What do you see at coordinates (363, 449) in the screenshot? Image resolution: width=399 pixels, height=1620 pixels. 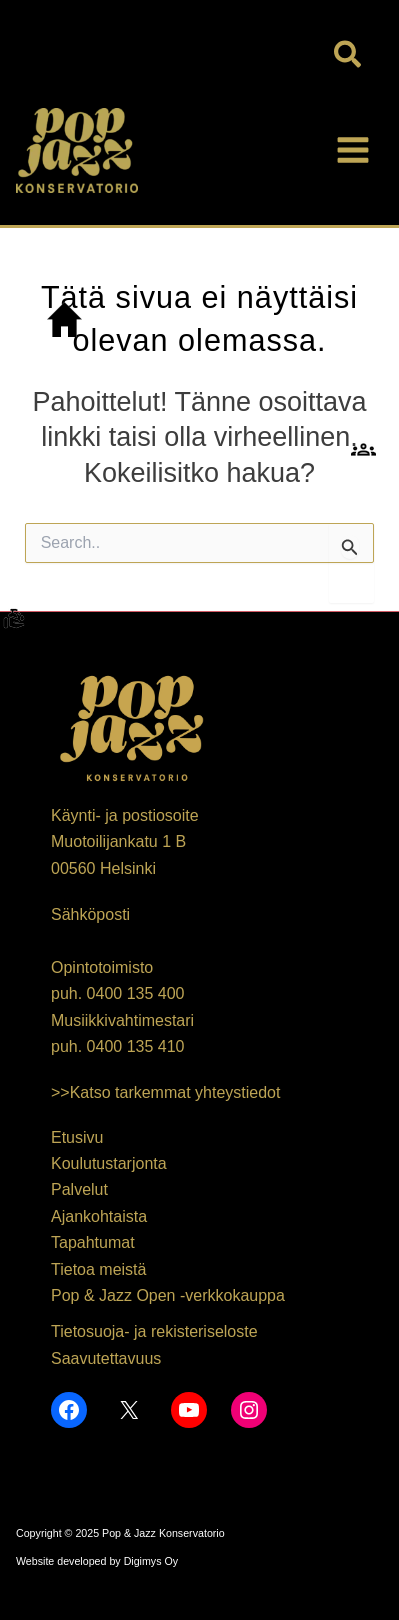 I see `view or manage groups` at bounding box center [363, 449].